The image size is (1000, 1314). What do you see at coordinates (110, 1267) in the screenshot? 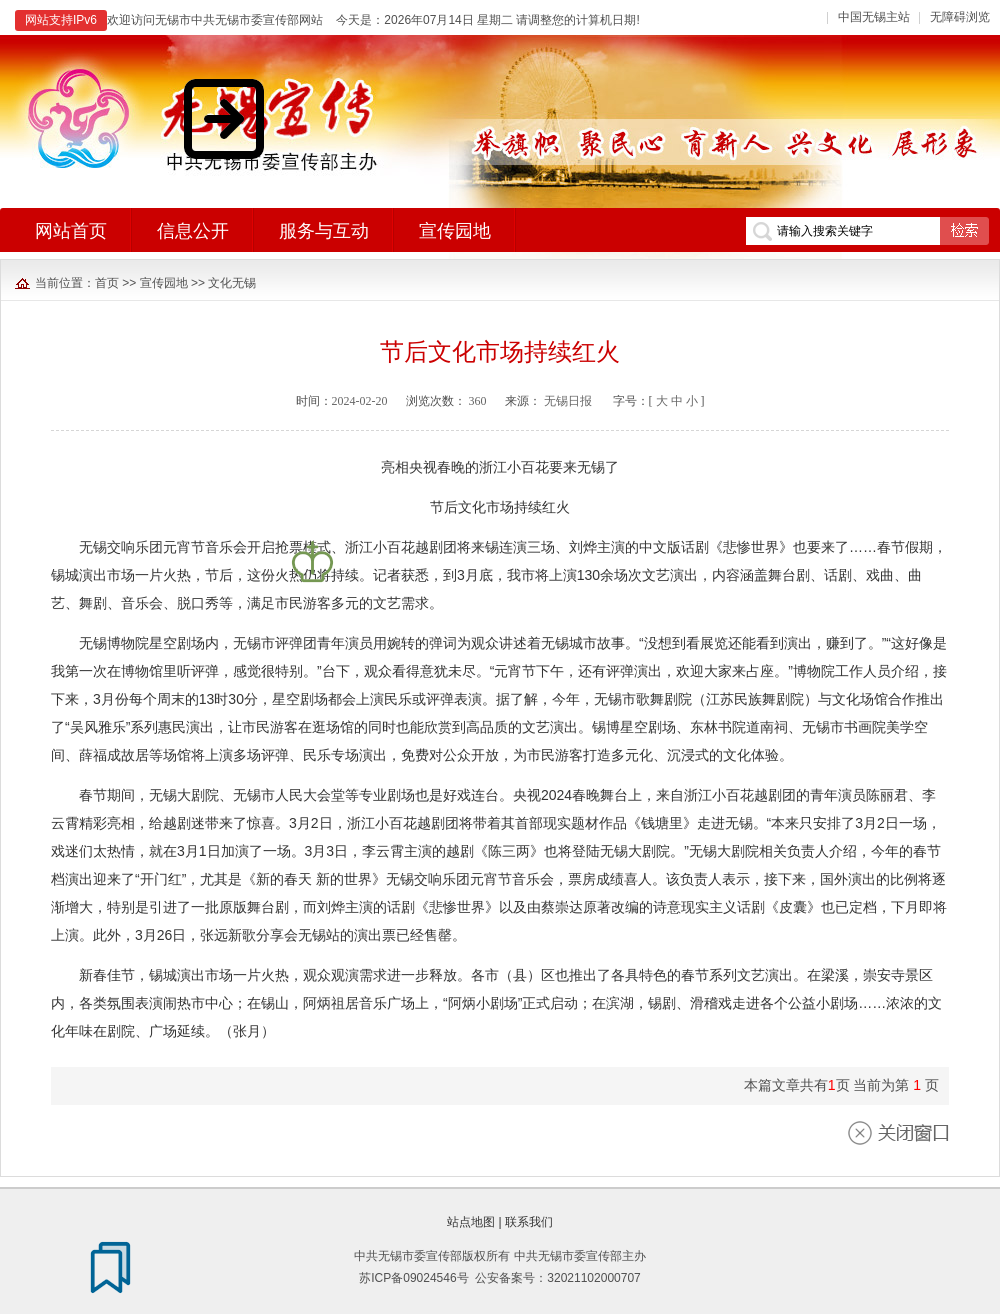
I see `view your bookmarked items` at bounding box center [110, 1267].